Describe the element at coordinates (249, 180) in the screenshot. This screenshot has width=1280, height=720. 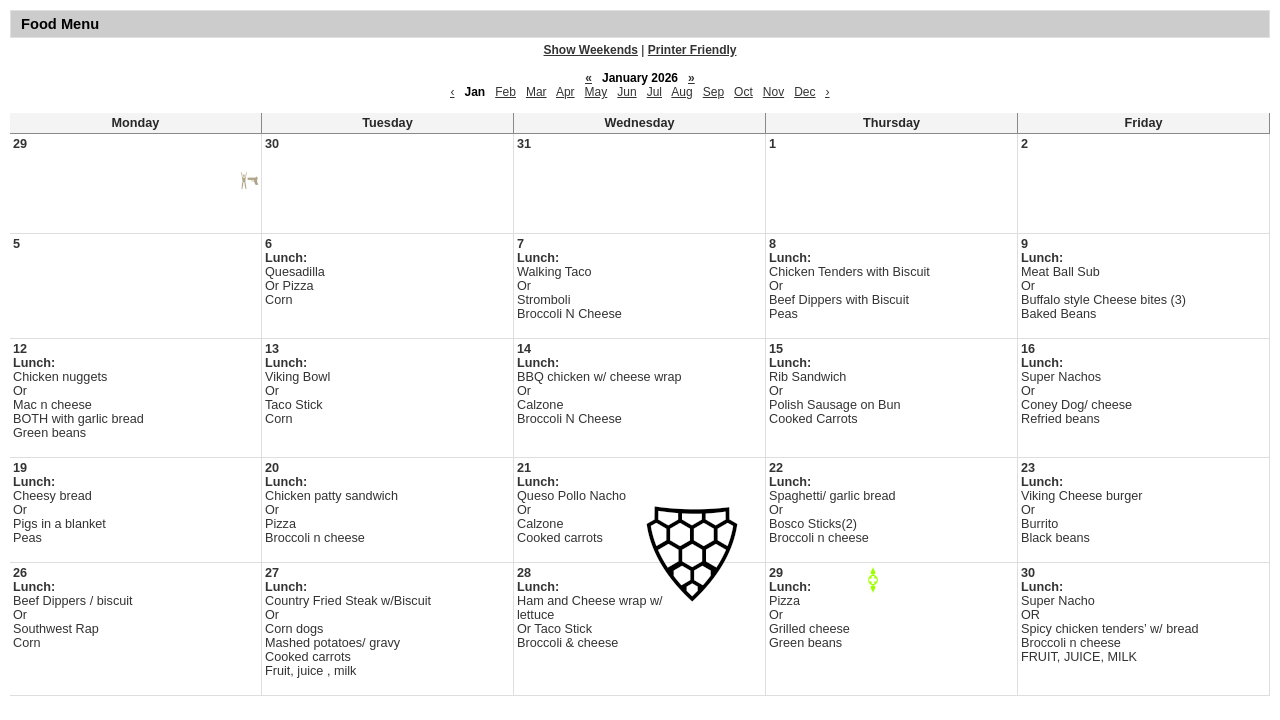
I see `indicates arrest or surrender scenario in a game` at that location.